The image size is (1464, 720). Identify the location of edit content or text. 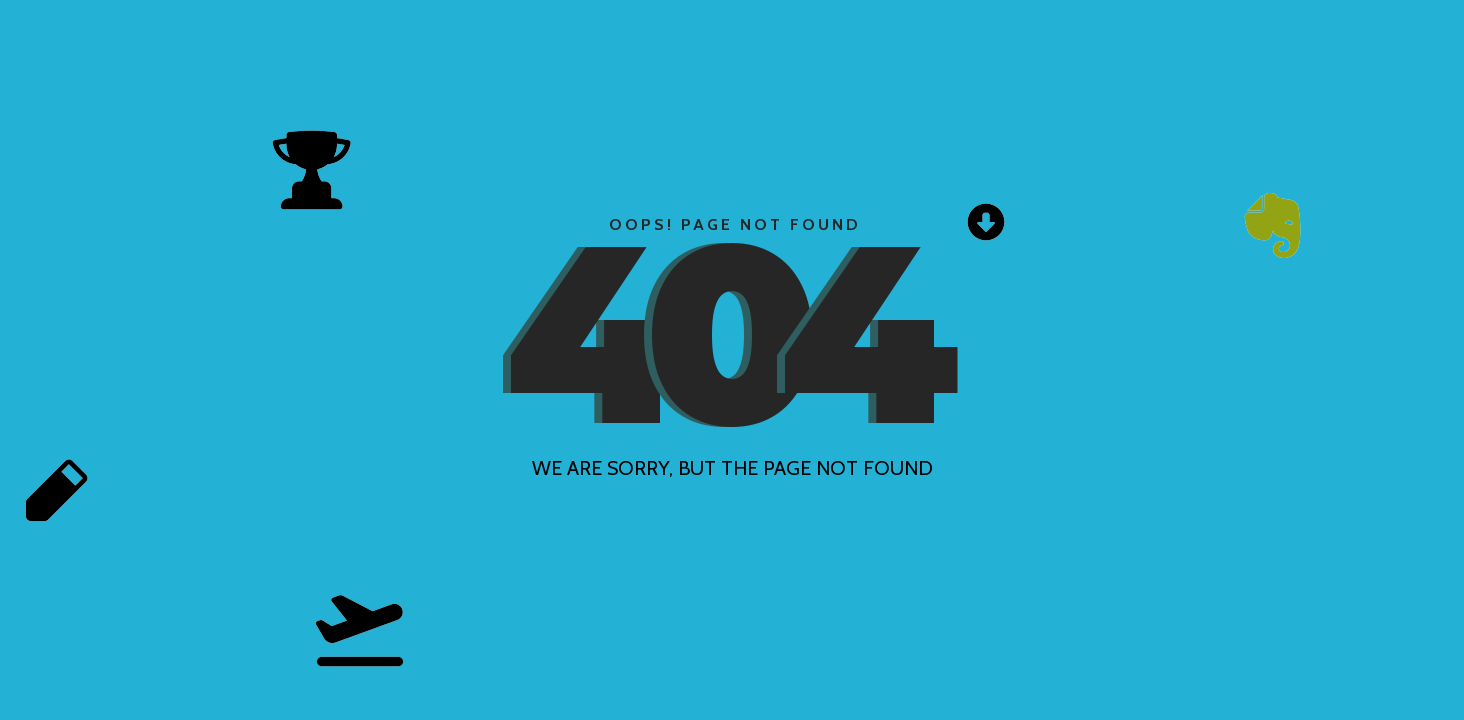
(55, 491).